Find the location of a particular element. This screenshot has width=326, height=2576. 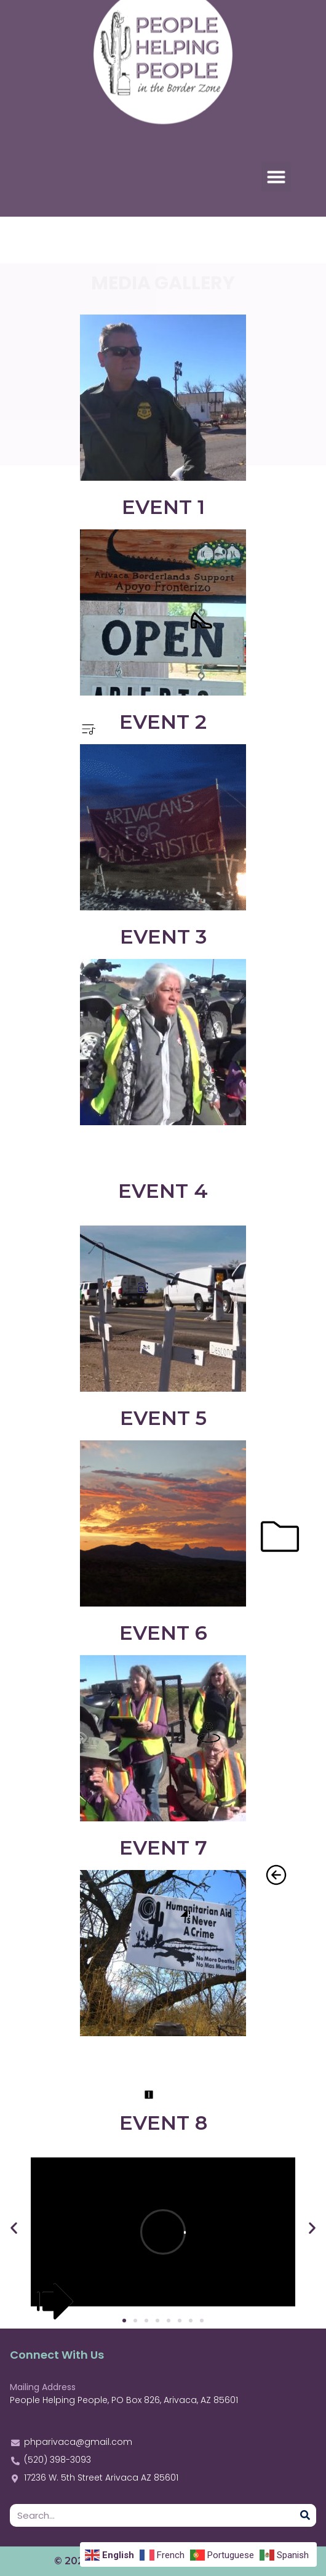

view location area or radius is located at coordinates (209, 1733).